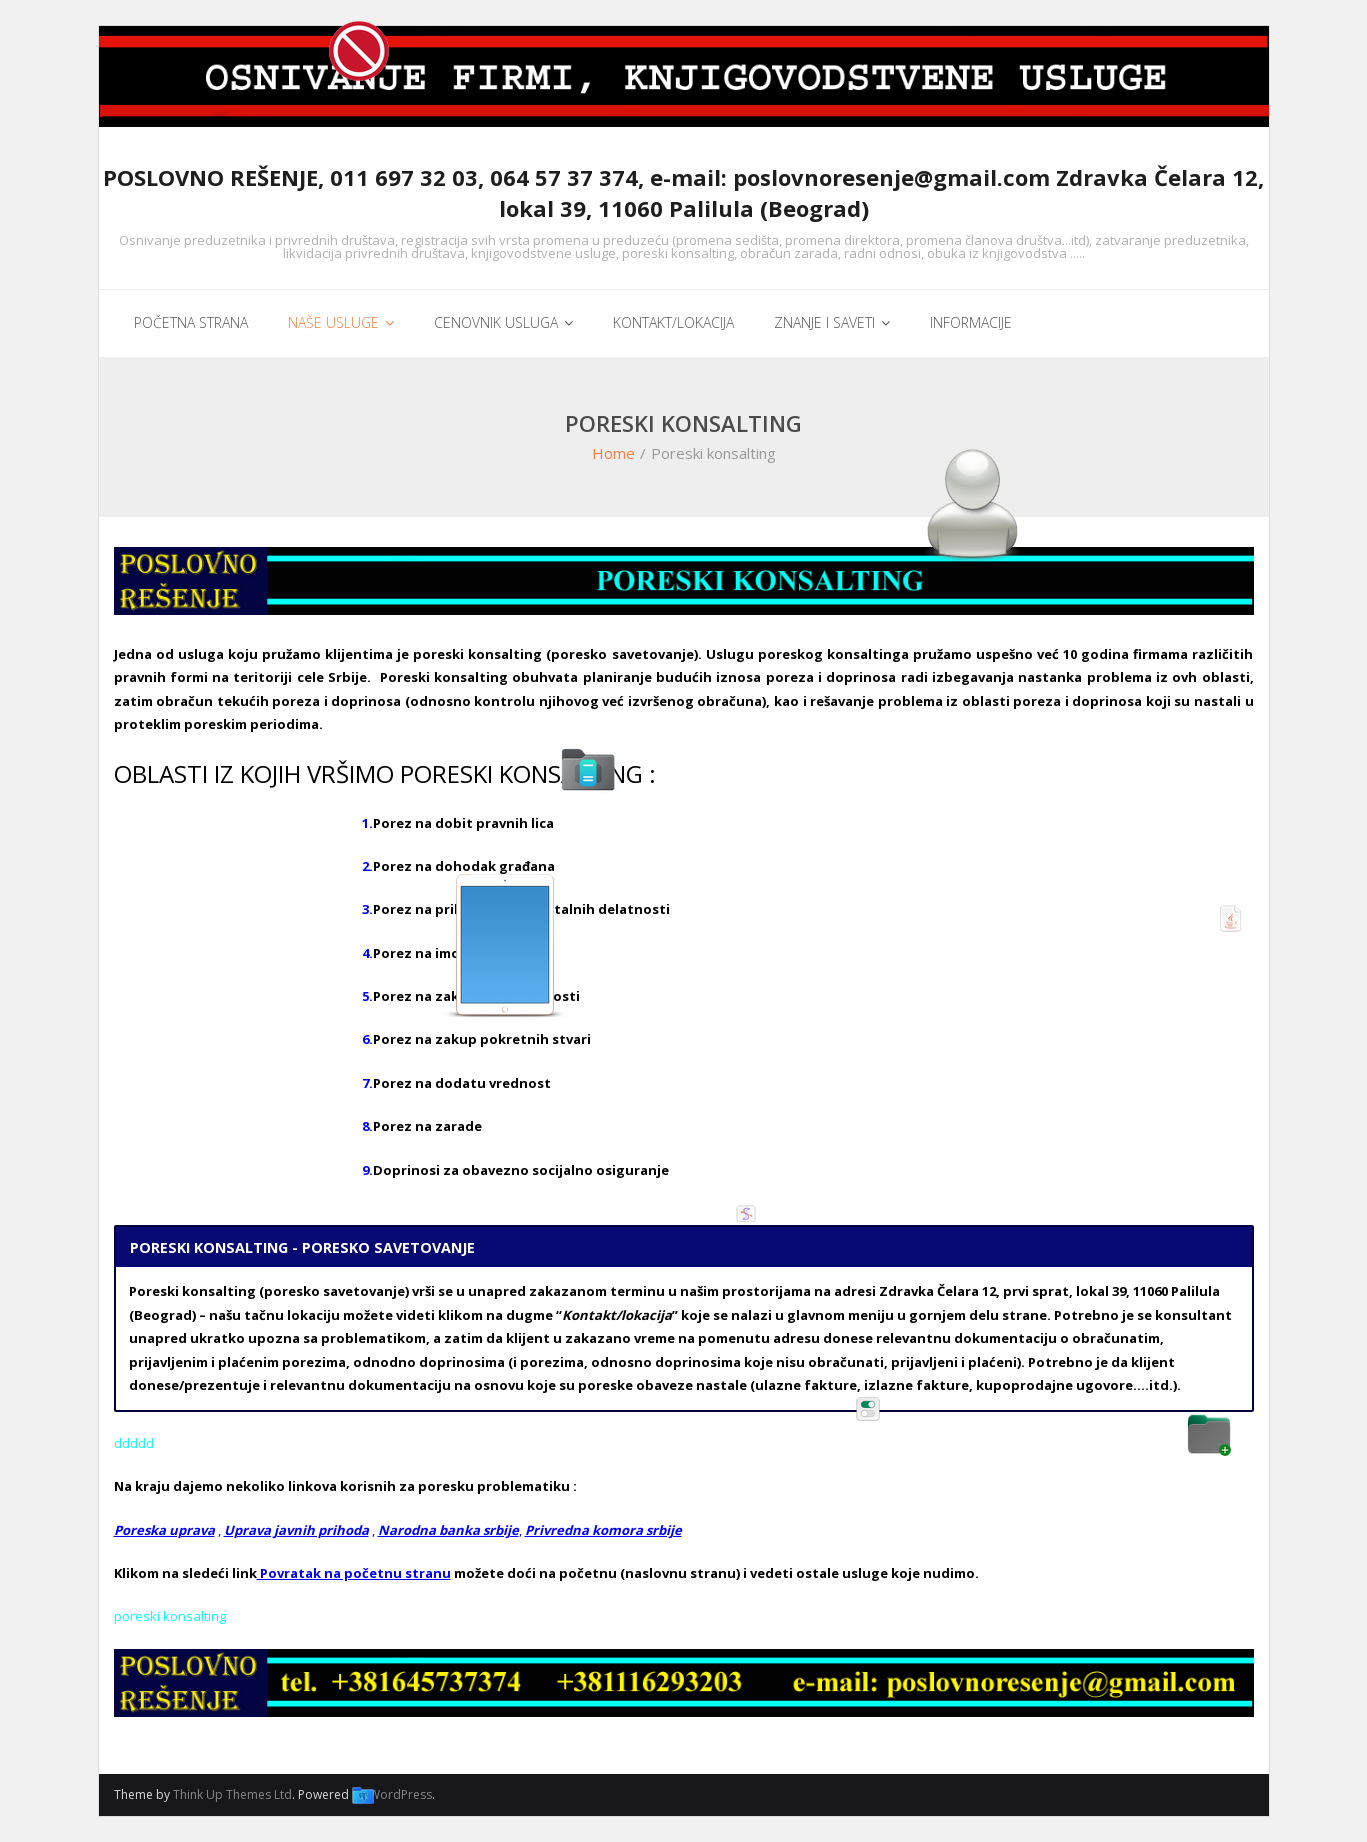  I want to click on open system settings or preferences, so click(868, 1409).